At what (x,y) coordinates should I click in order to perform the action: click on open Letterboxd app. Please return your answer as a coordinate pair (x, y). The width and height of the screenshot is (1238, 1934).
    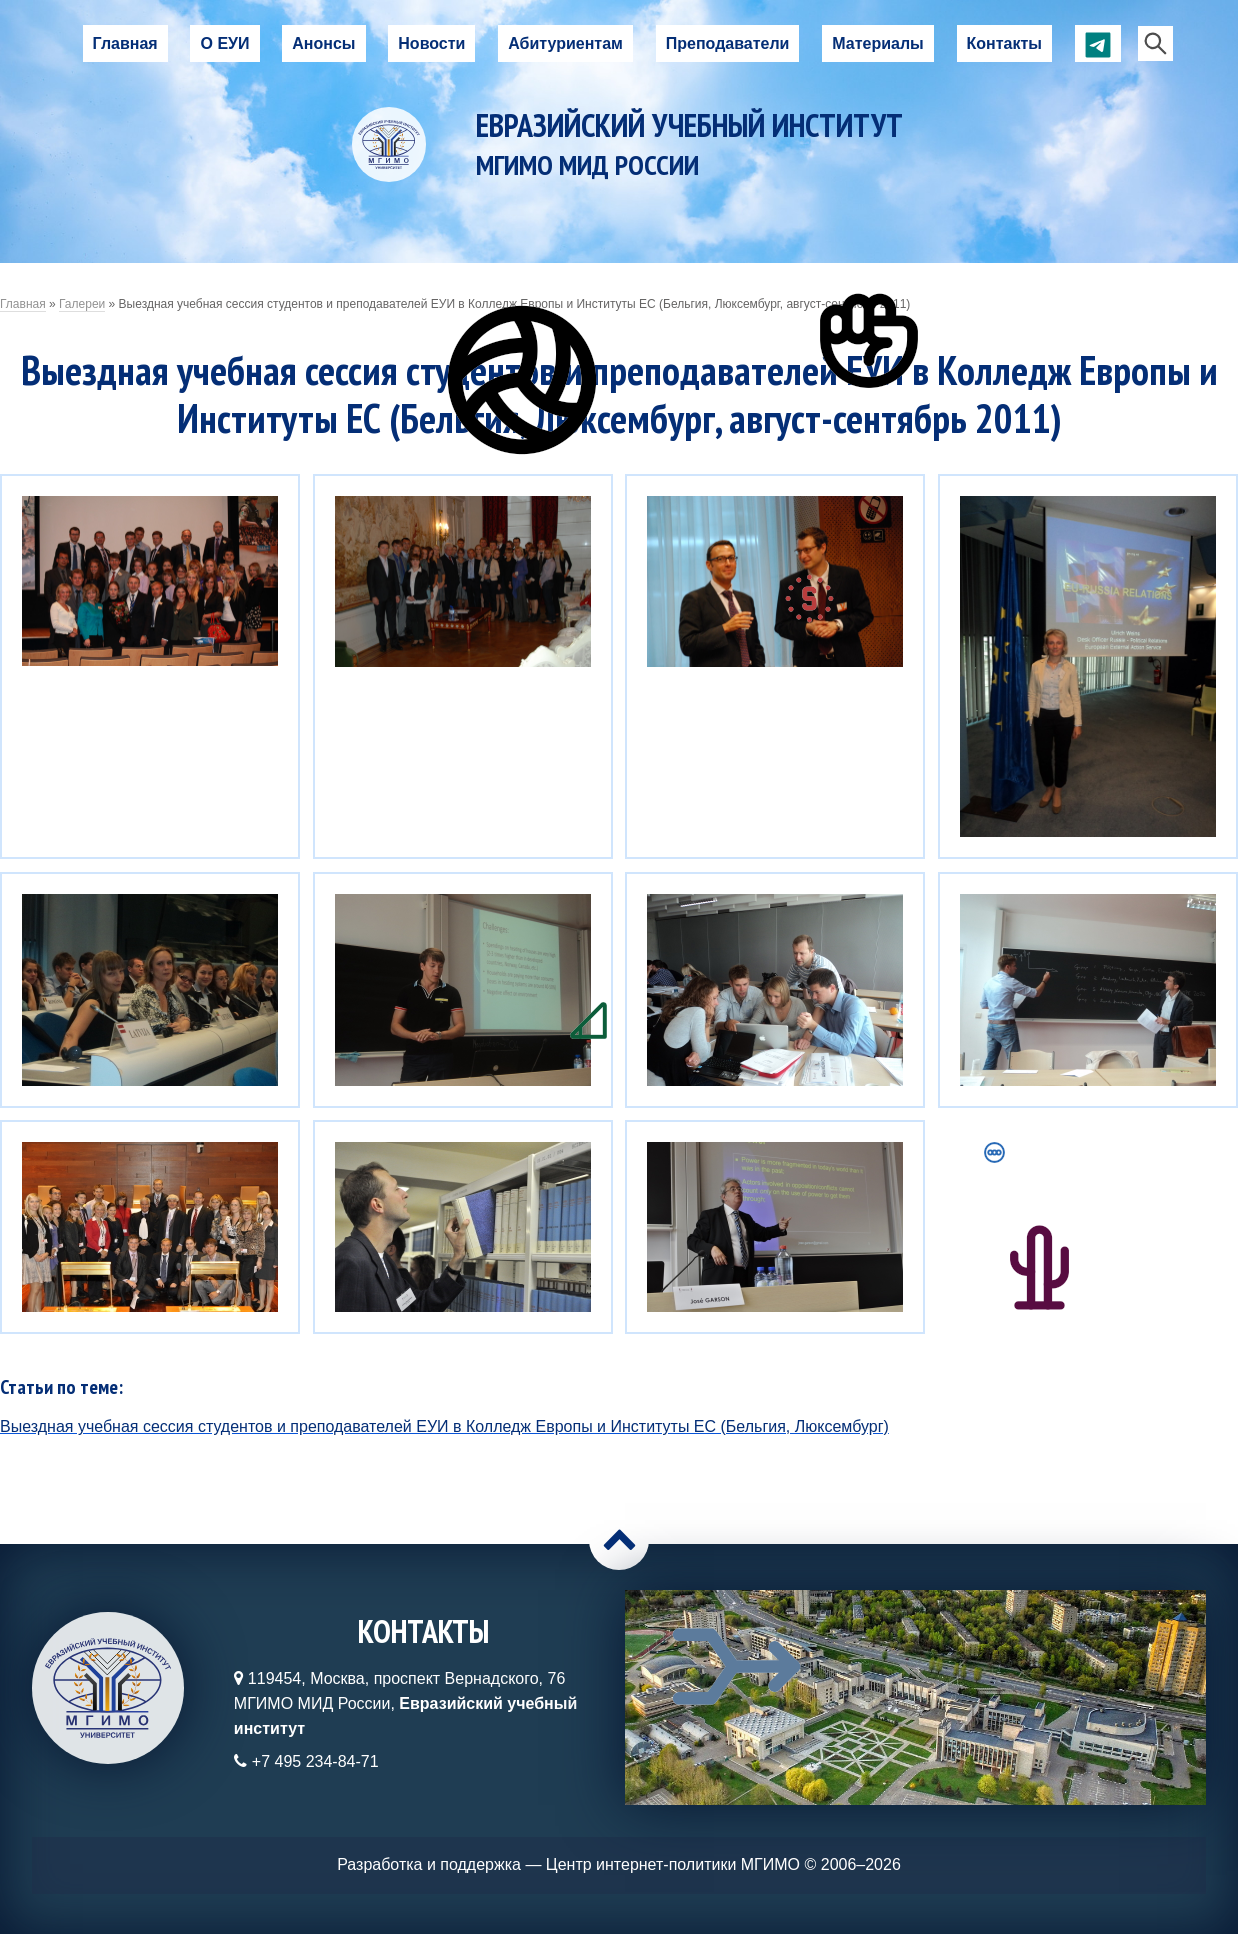
    Looking at the image, I should click on (994, 1152).